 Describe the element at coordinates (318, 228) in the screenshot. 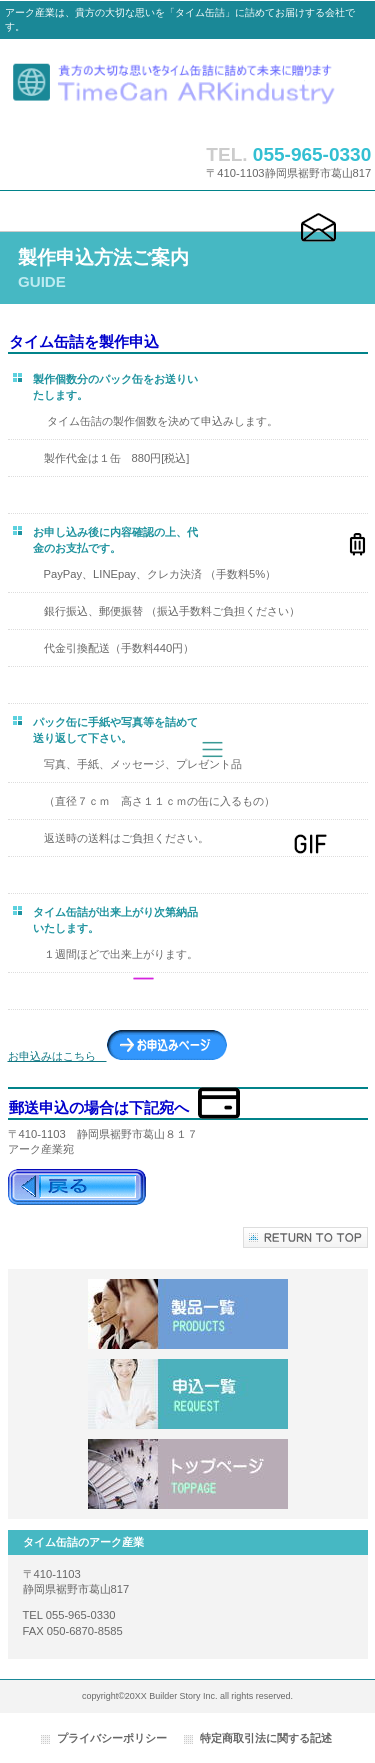

I see `view read messages` at that location.